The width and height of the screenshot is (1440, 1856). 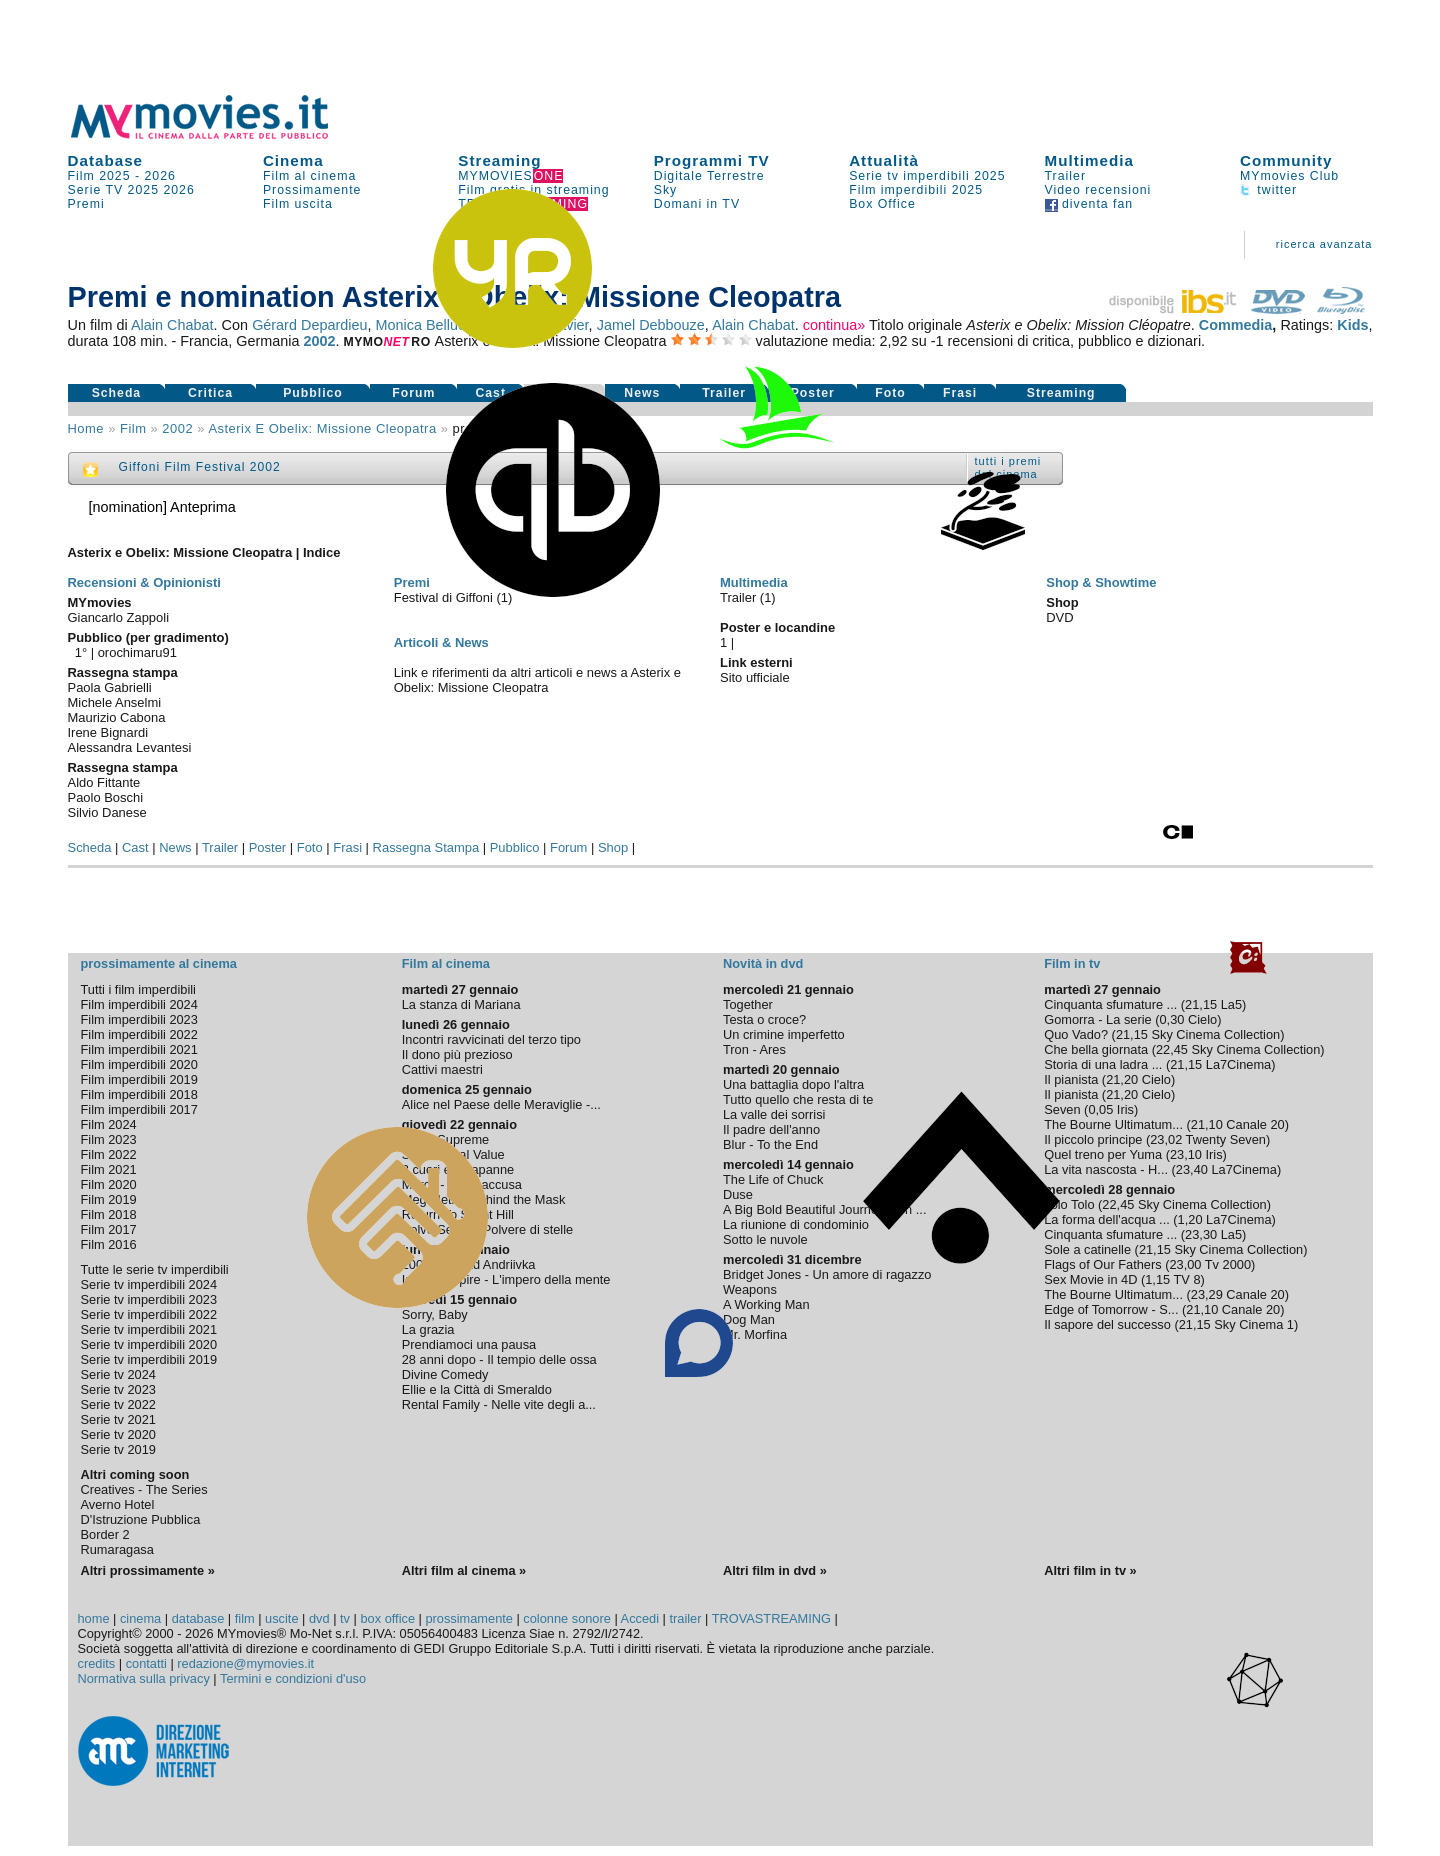 What do you see at coordinates (1255, 1680) in the screenshot?
I see `ONNX (Open Neural Network Exchange) logo` at bounding box center [1255, 1680].